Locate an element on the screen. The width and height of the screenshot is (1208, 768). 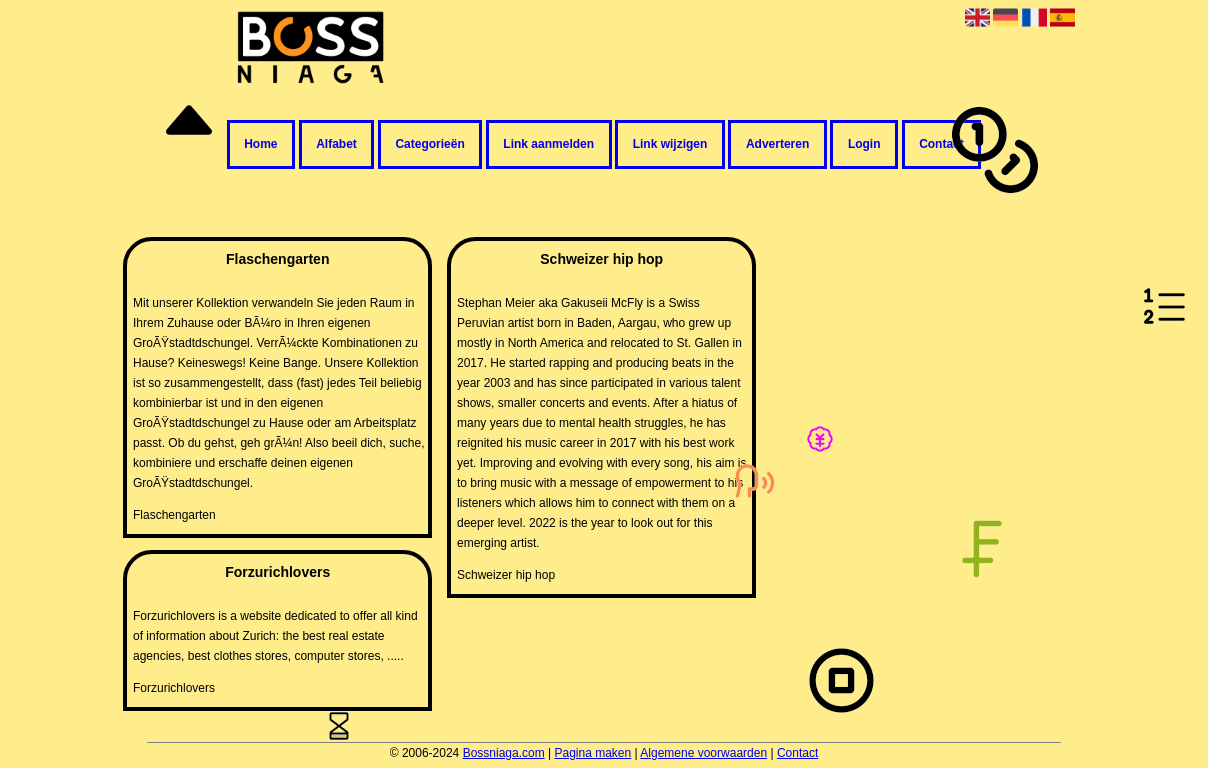
indicates swiss franc currency is located at coordinates (982, 549).